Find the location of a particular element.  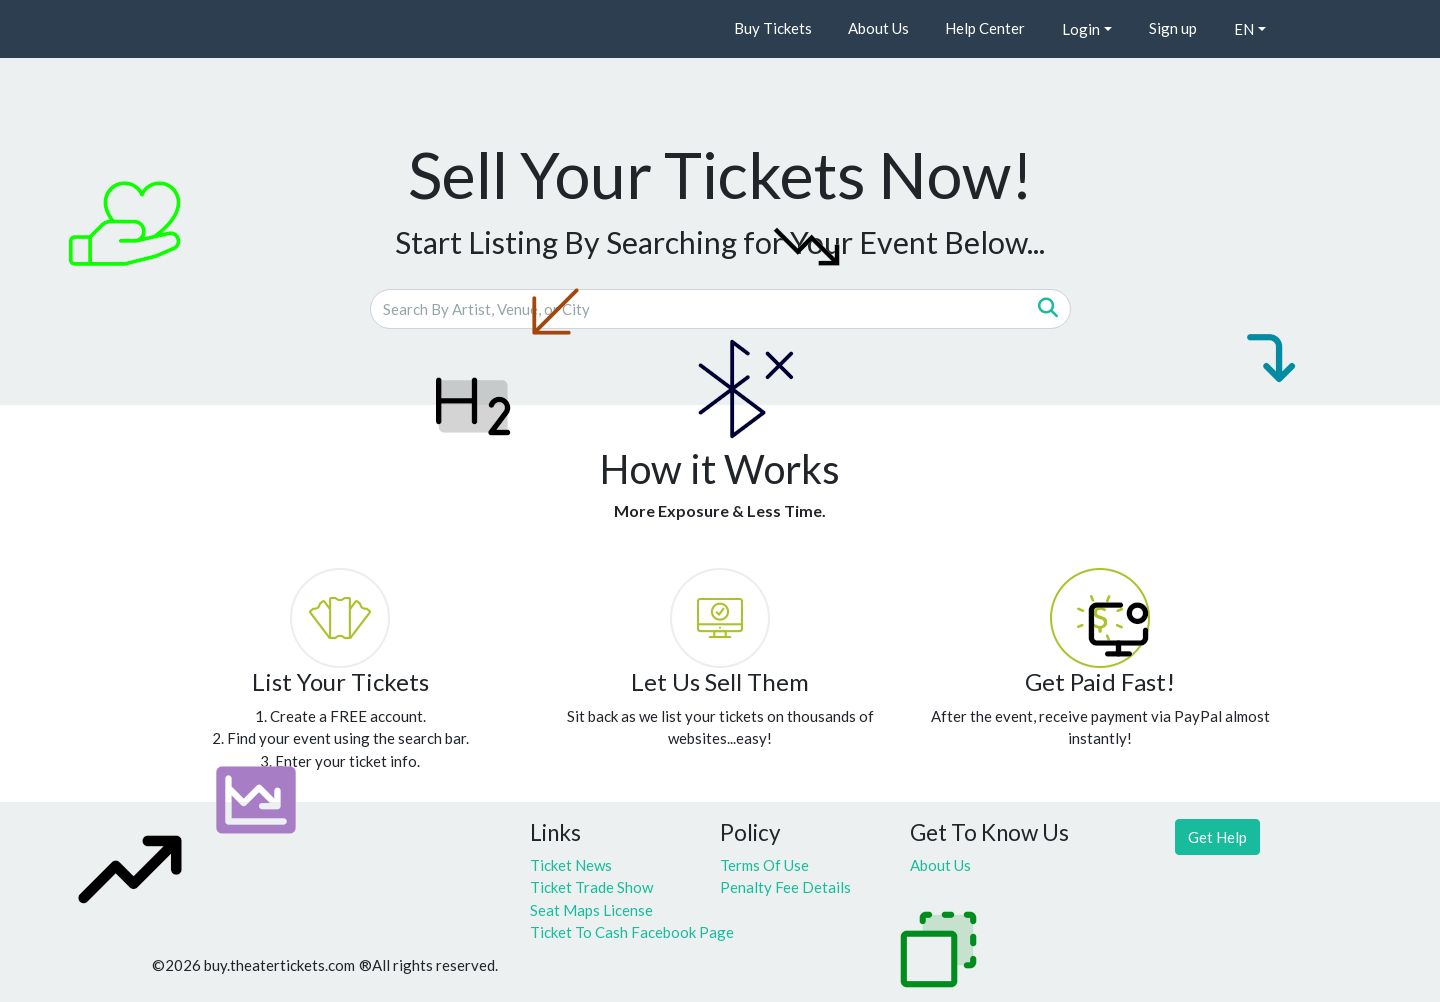

indicates active screen recording or broadcast is located at coordinates (1118, 629).